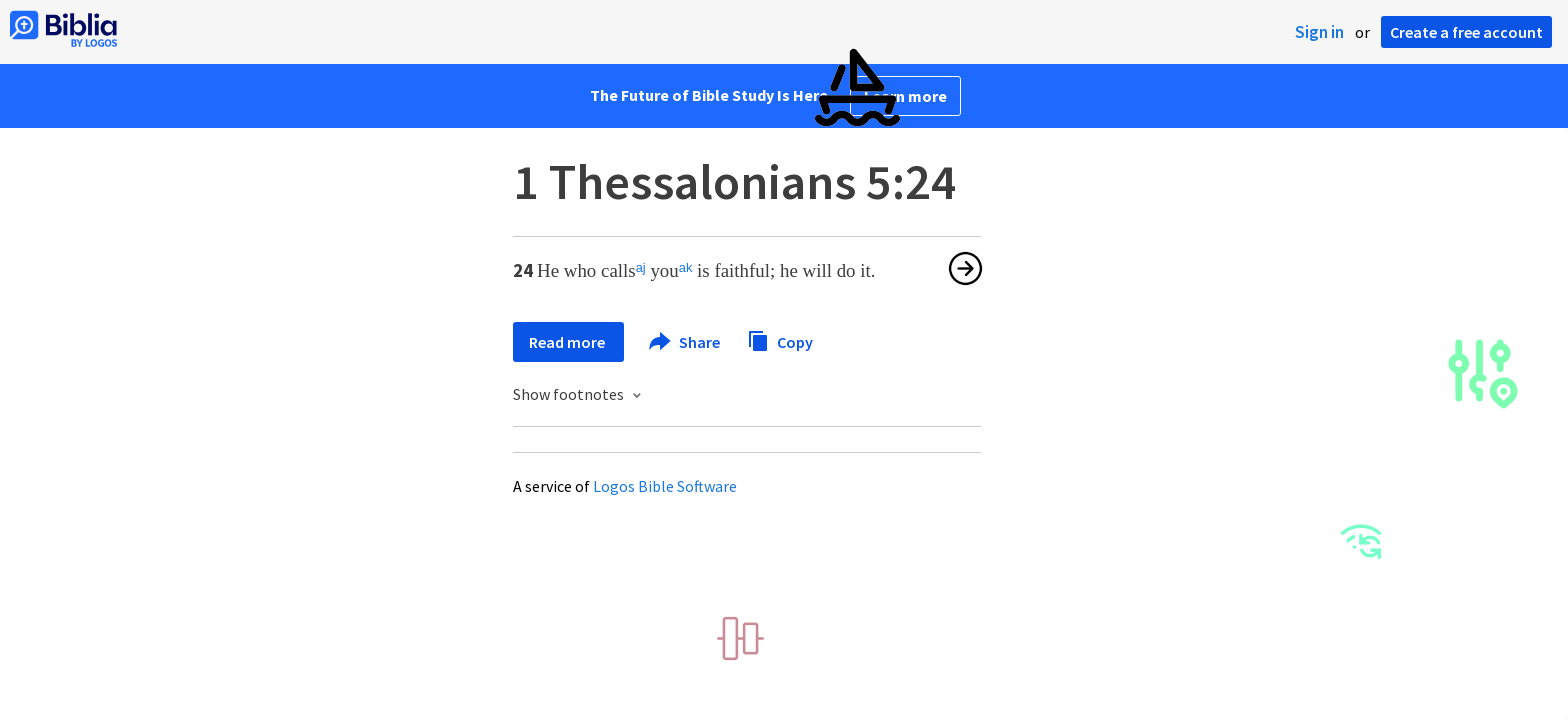 The image size is (1568, 720). Describe the element at coordinates (857, 87) in the screenshot. I see `access sailing or boating features` at that location.